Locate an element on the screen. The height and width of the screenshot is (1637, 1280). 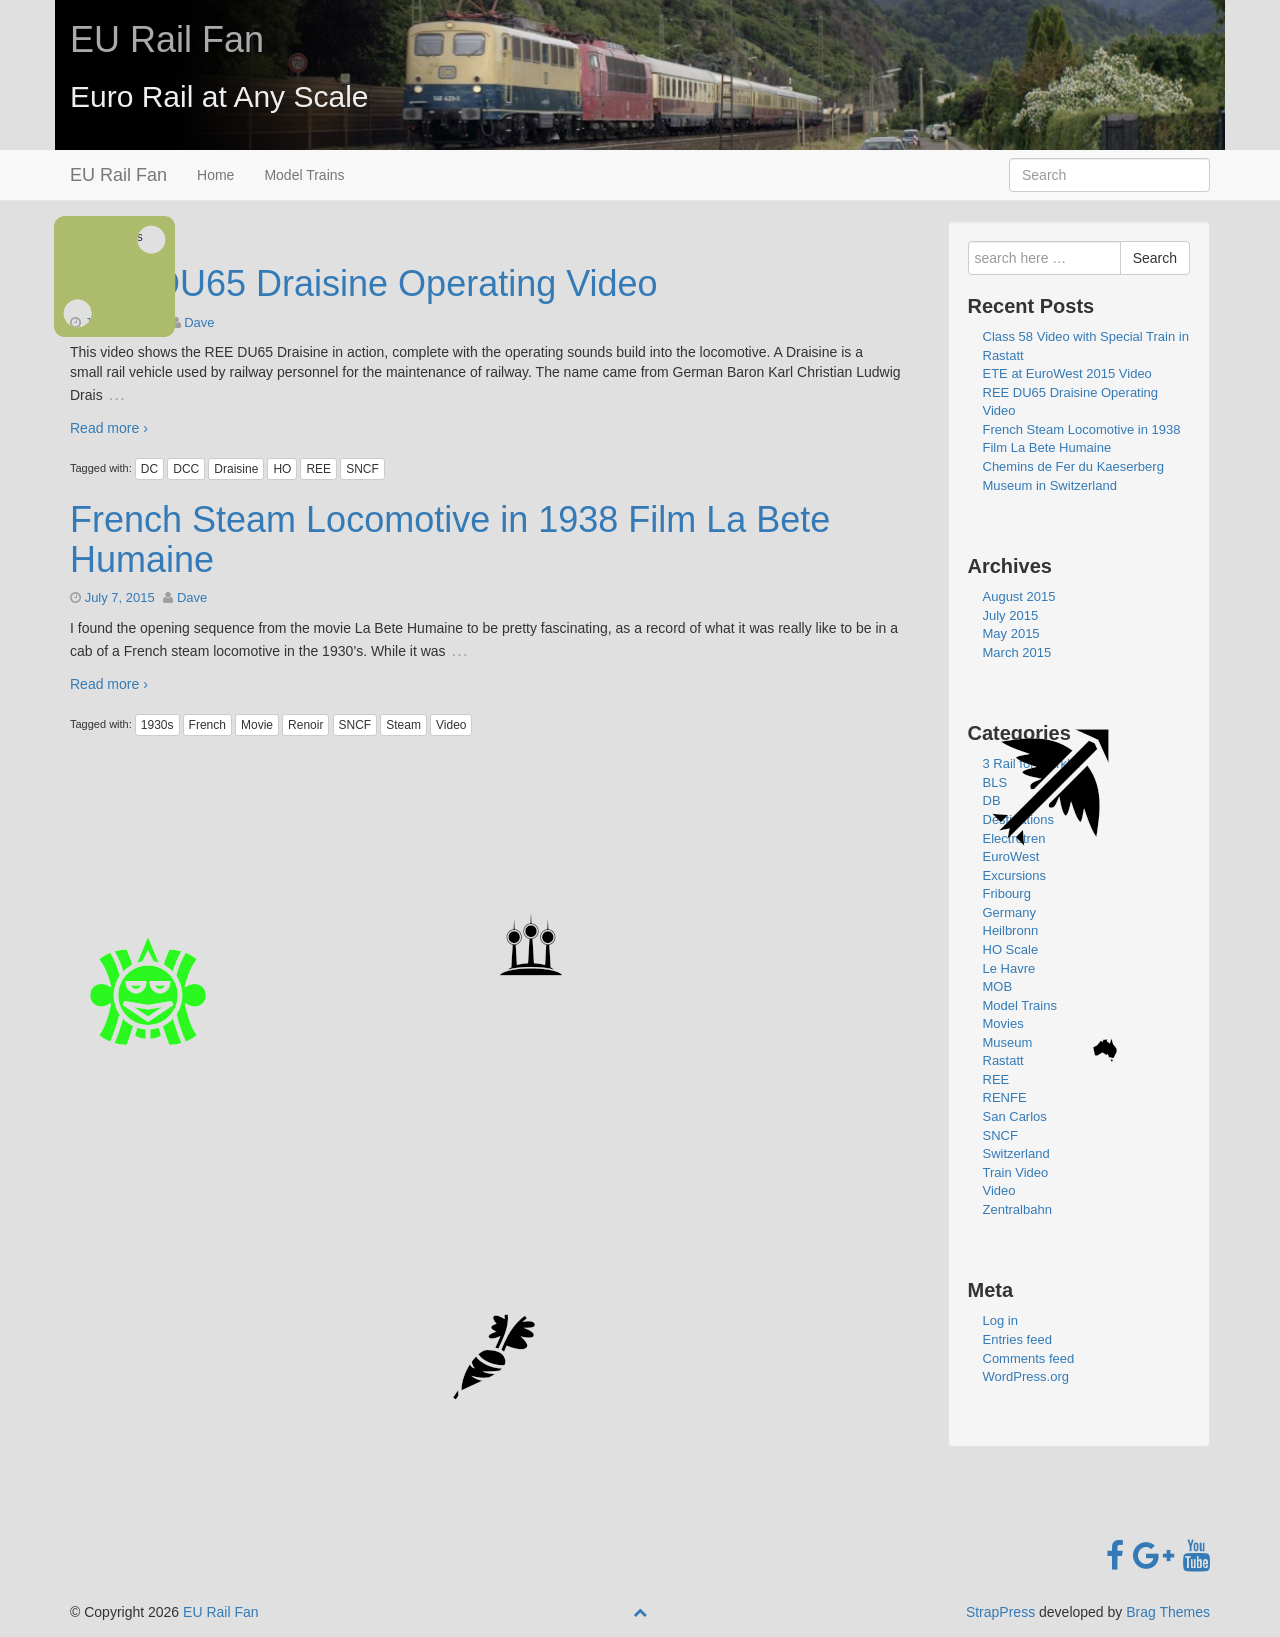
view aztec or mesoamerican themed content is located at coordinates (148, 991).